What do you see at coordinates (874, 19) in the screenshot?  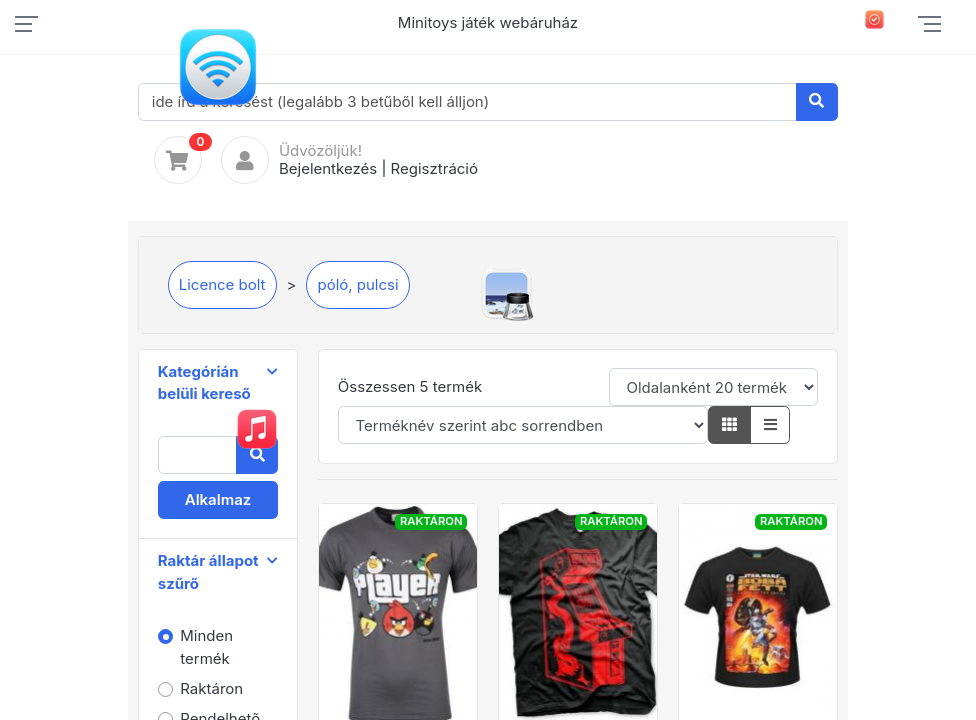 I see `open dconf editor to modify system configuration settings` at bounding box center [874, 19].